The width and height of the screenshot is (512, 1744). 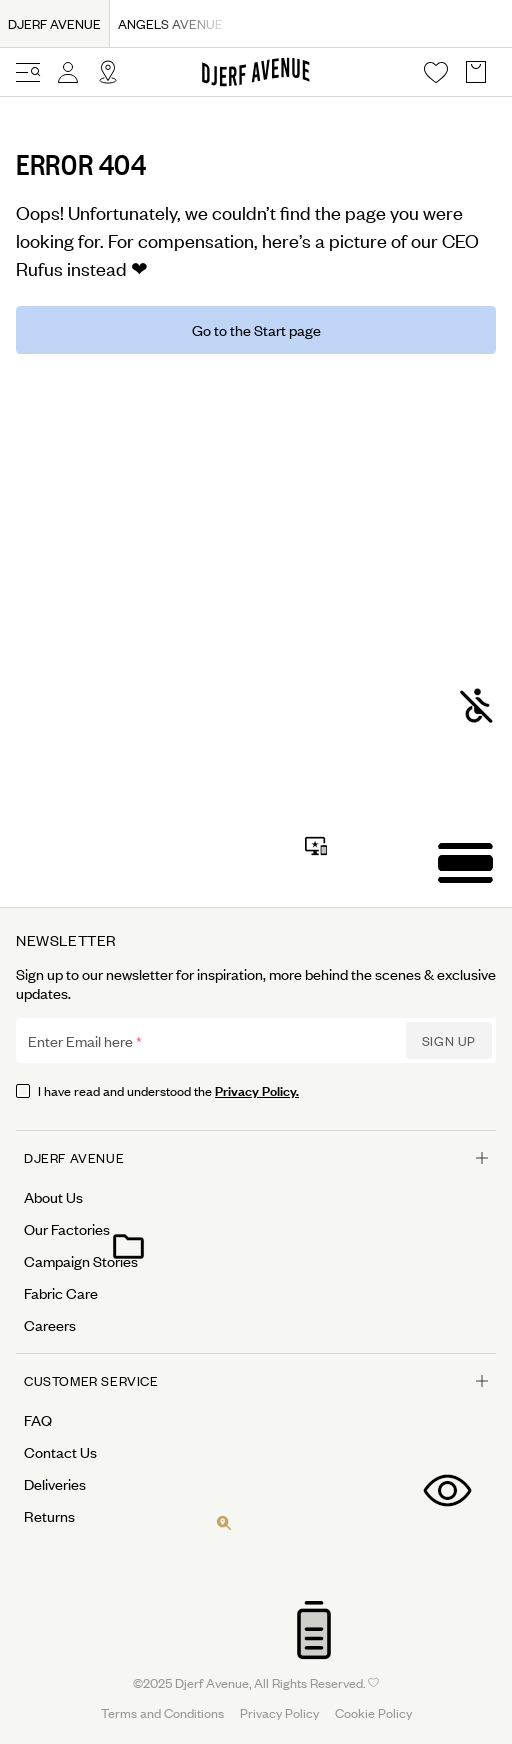 I want to click on indicates location or service is not wheelchair accessible, so click(x=477, y=705).